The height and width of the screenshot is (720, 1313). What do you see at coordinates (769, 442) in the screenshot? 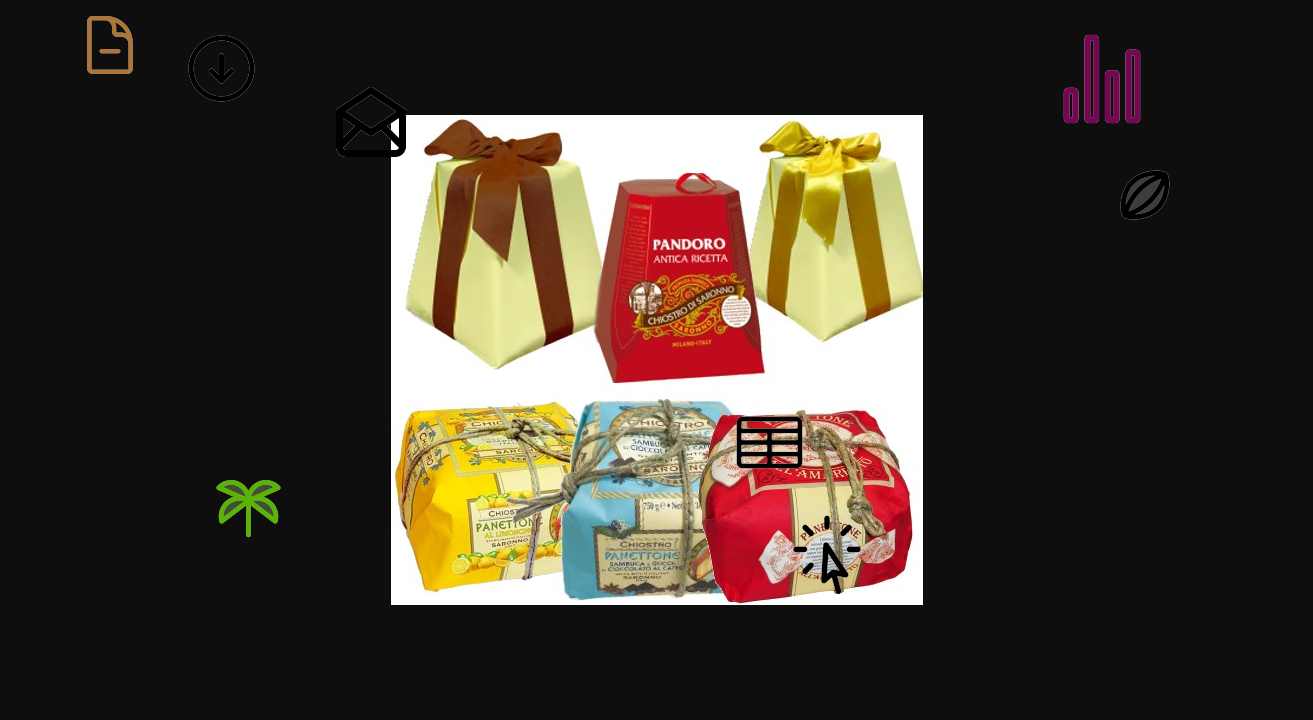
I see `view data in table format` at bounding box center [769, 442].